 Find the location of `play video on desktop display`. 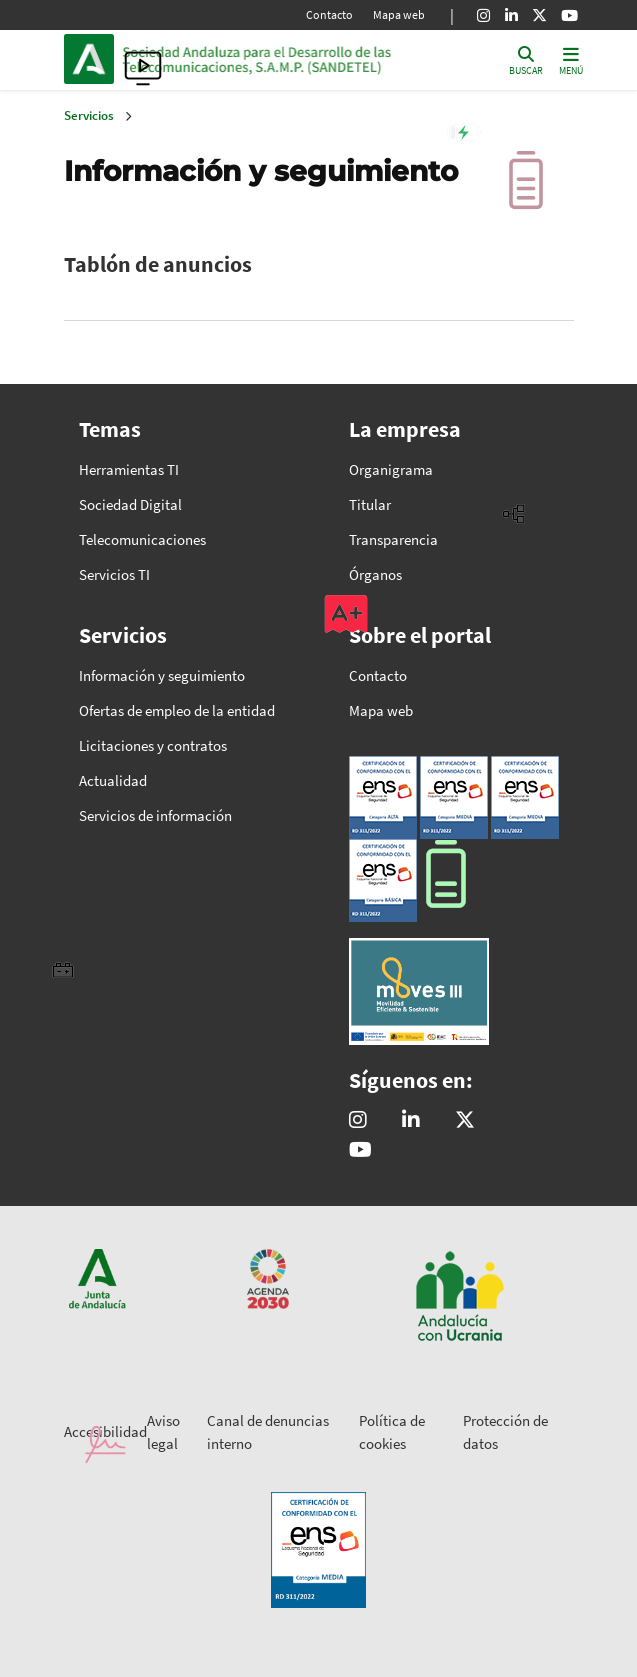

play video on desktop display is located at coordinates (143, 67).